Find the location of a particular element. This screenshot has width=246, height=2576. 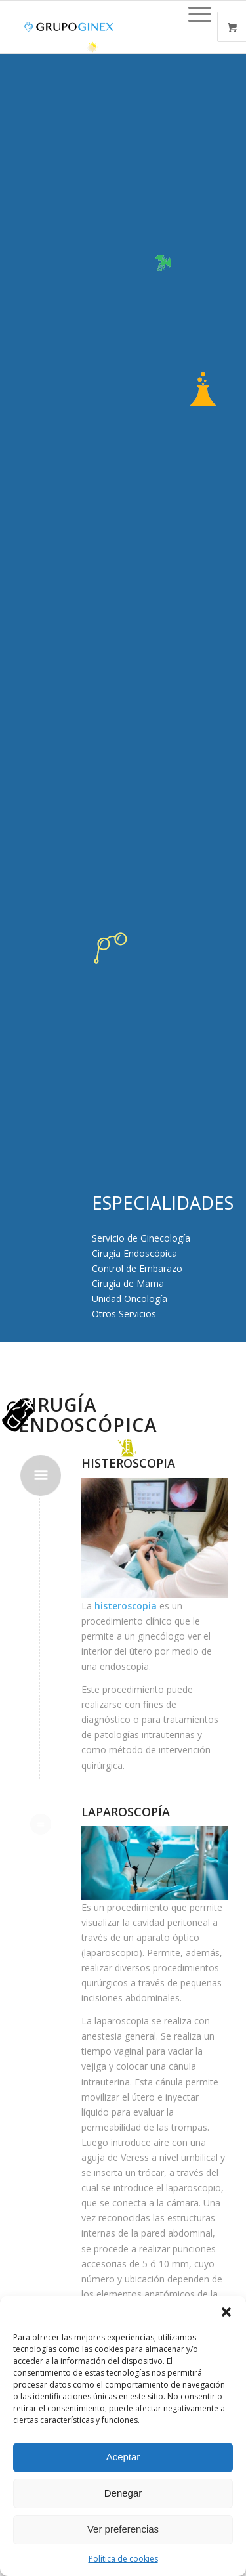

indicates acid or corrosive substance in gameplay is located at coordinates (203, 389).